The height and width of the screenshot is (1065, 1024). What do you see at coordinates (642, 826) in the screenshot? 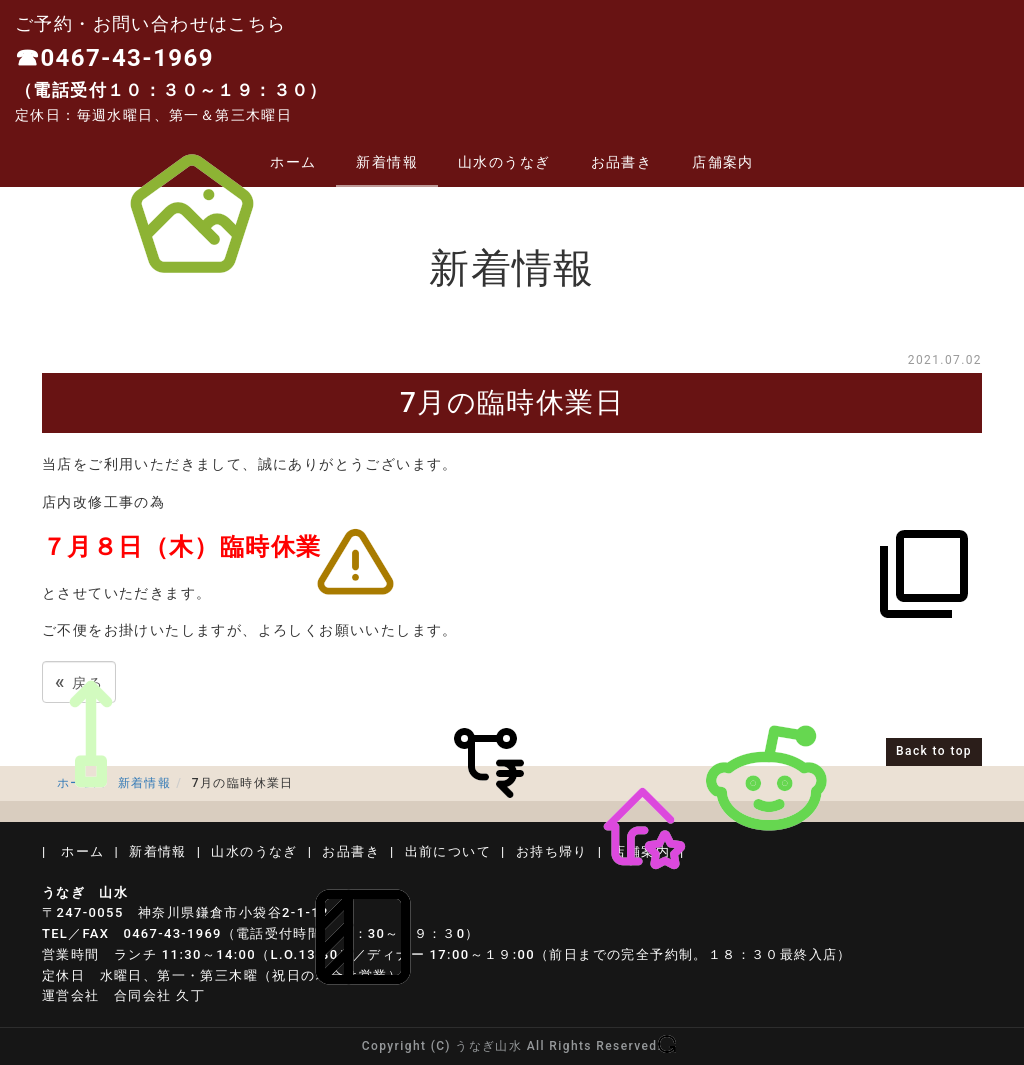
I see `mark a location as favorite` at bounding box center [642, 826].